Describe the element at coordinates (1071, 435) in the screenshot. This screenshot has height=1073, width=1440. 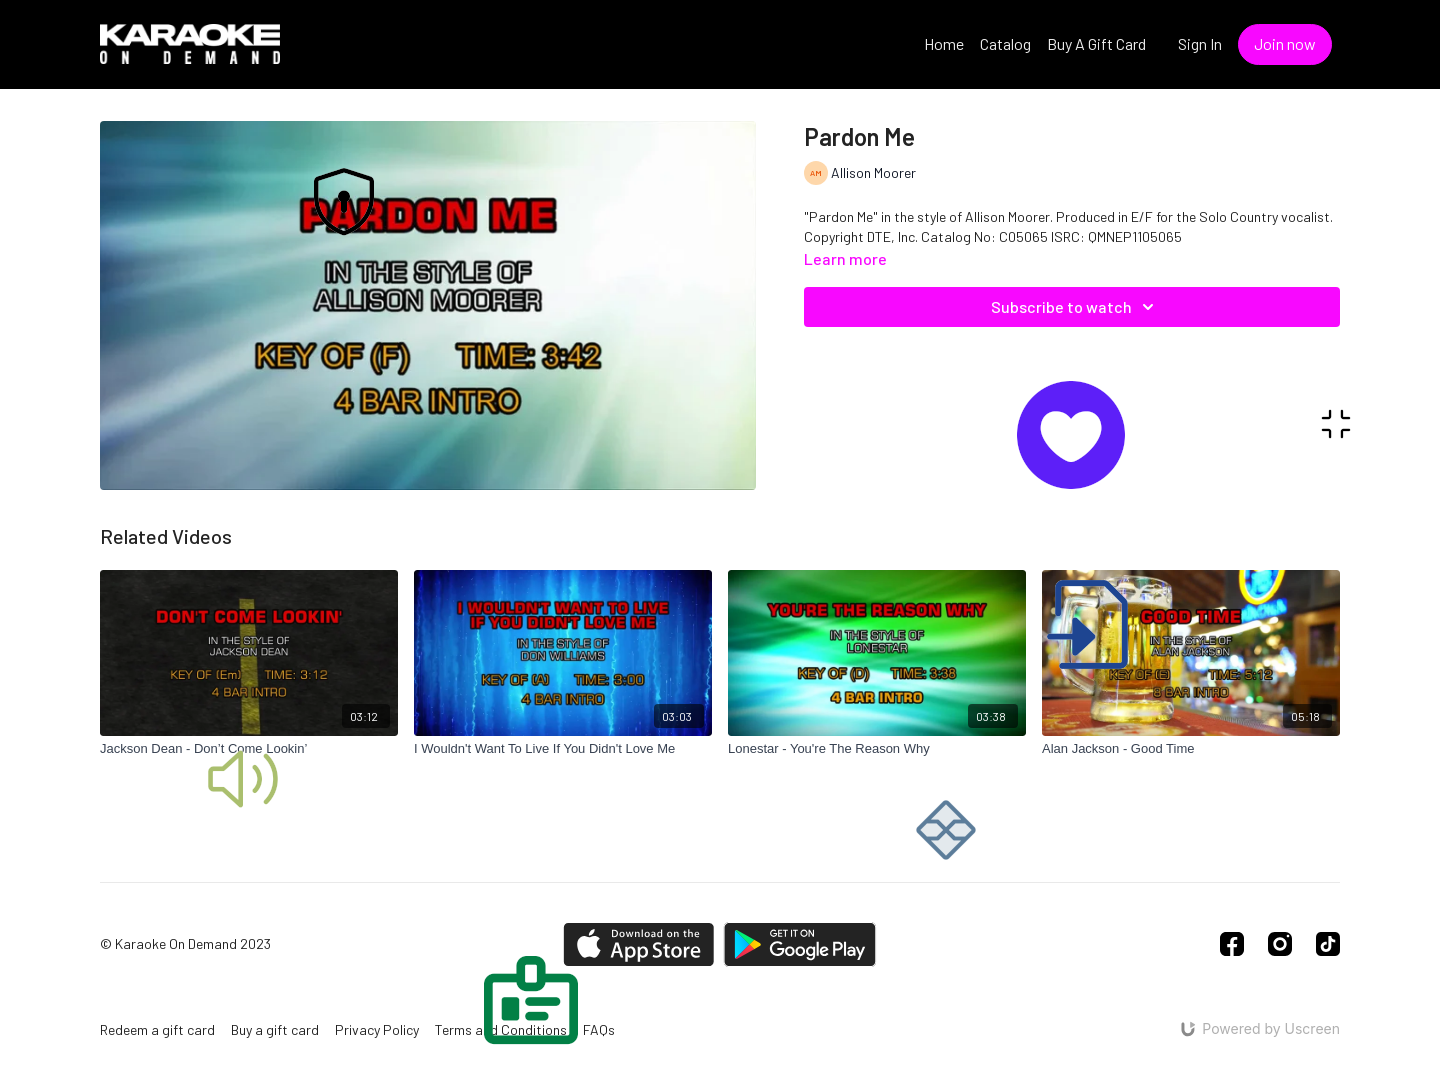
I see `like or favorite an item in your feed` at that location.